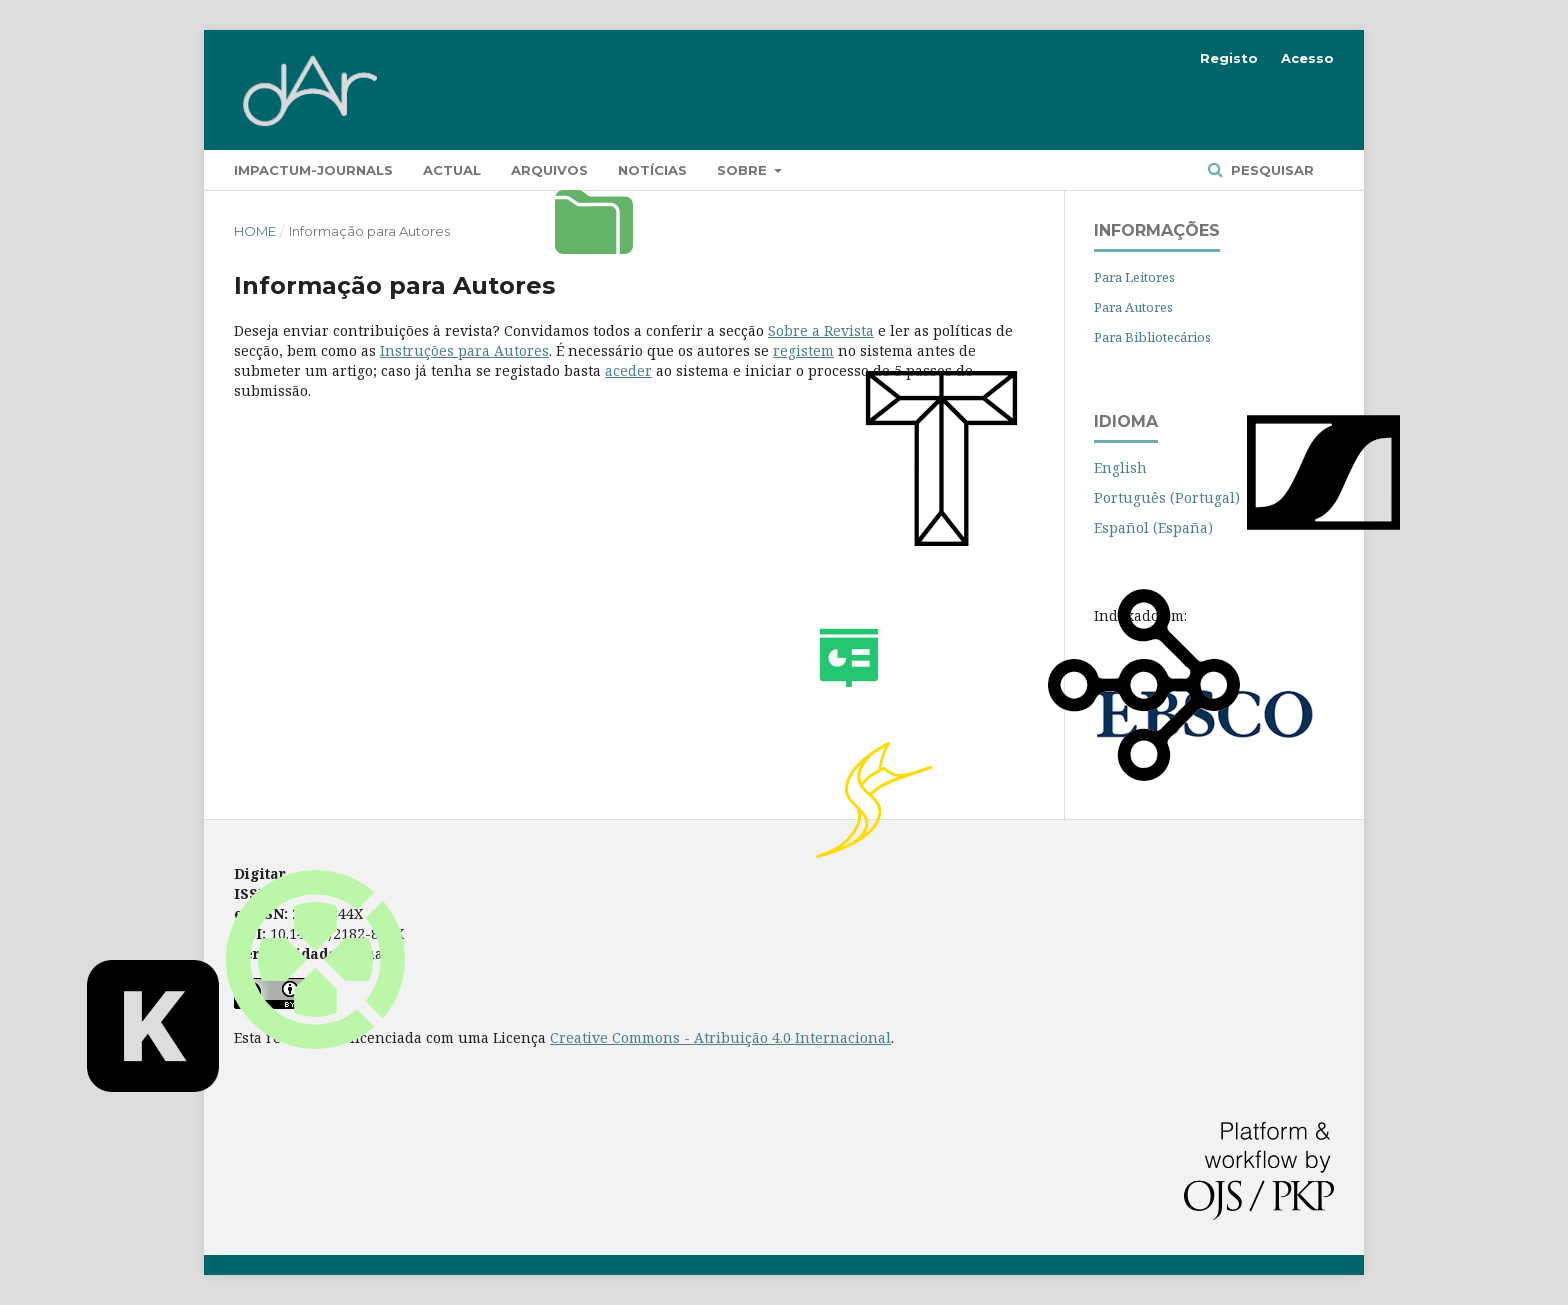 This screenshot has width=1568, height=1305. Describe the element at coordinates (153, 1026) in the screenshot. I see `keystone CMS logo` at that location.